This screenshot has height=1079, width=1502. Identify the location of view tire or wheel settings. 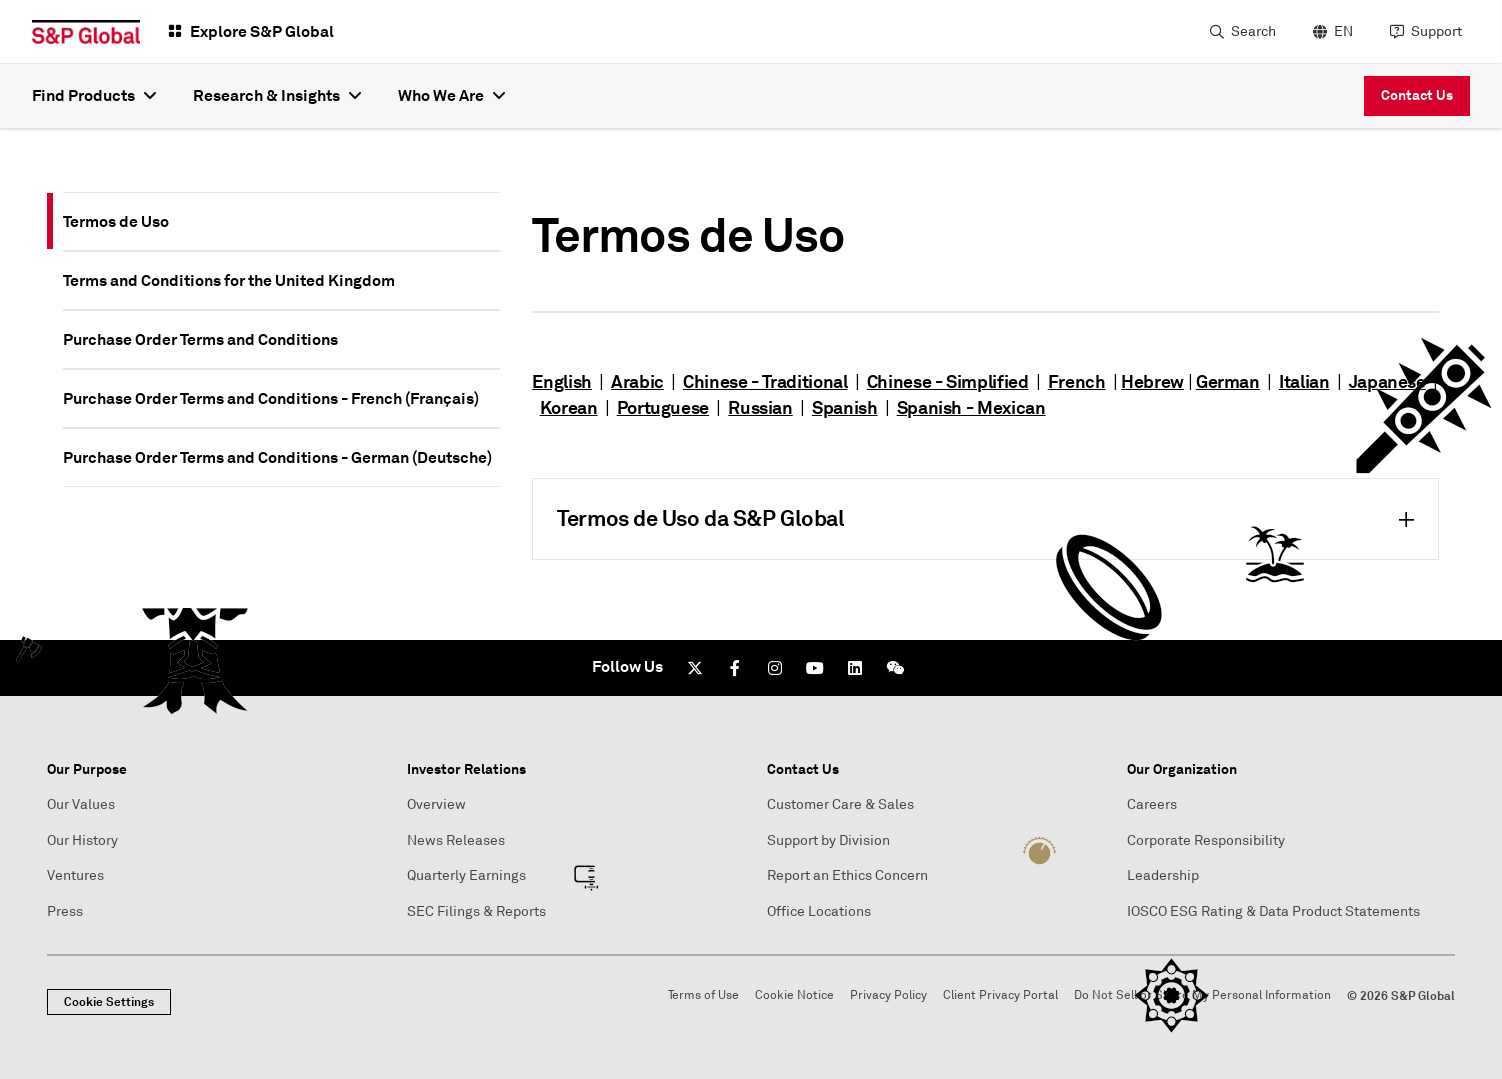
(1110, 588).